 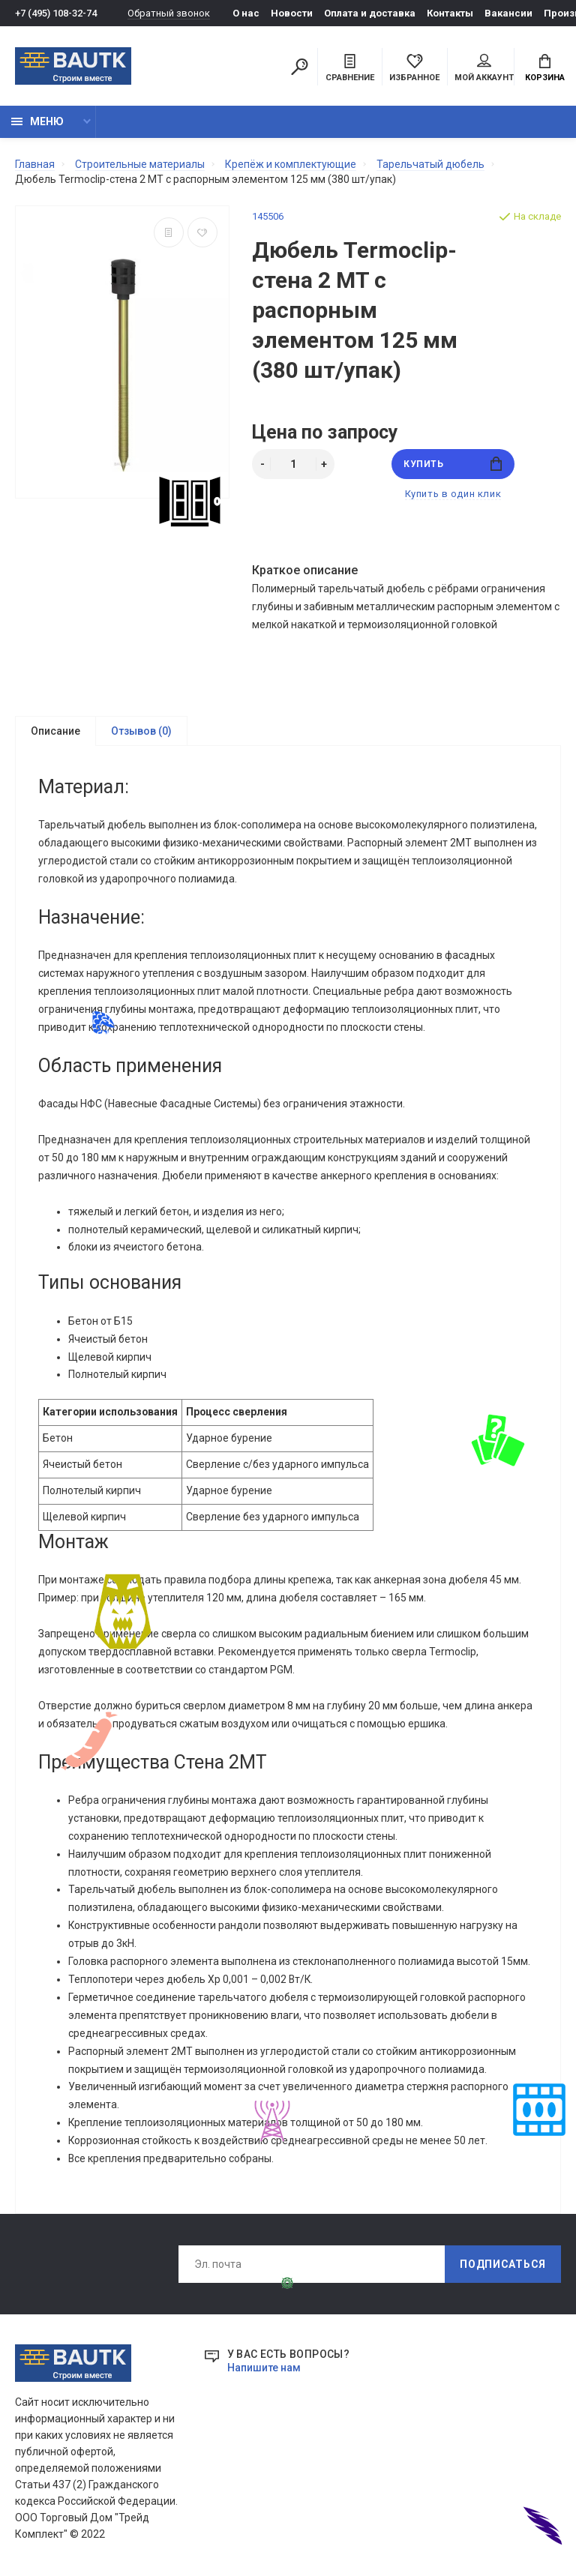 I want to click on select swallow as your creature or avatar, so click(x=124, y=1611).